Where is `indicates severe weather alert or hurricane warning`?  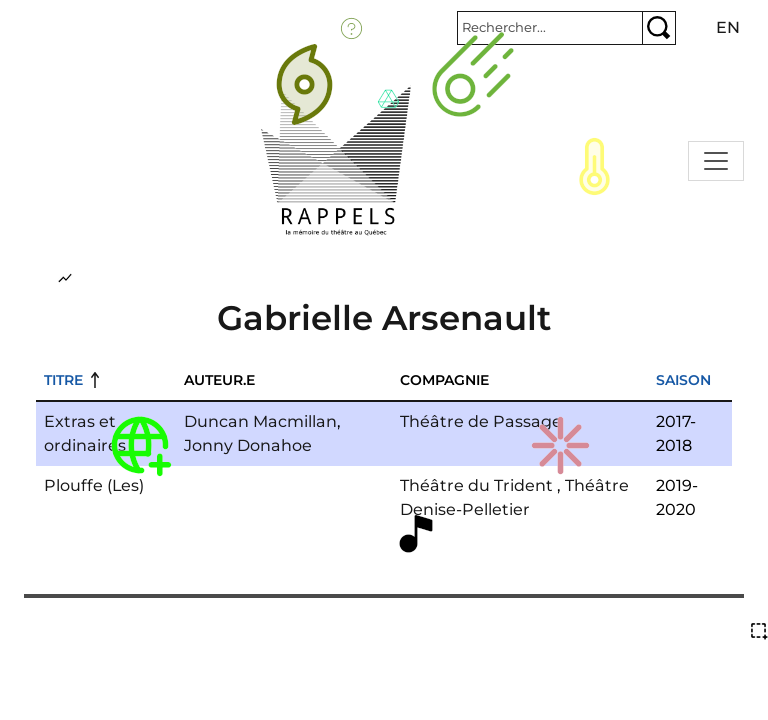 indicates severe weather alert or hurricane warning is located at coordinates (304, 84).